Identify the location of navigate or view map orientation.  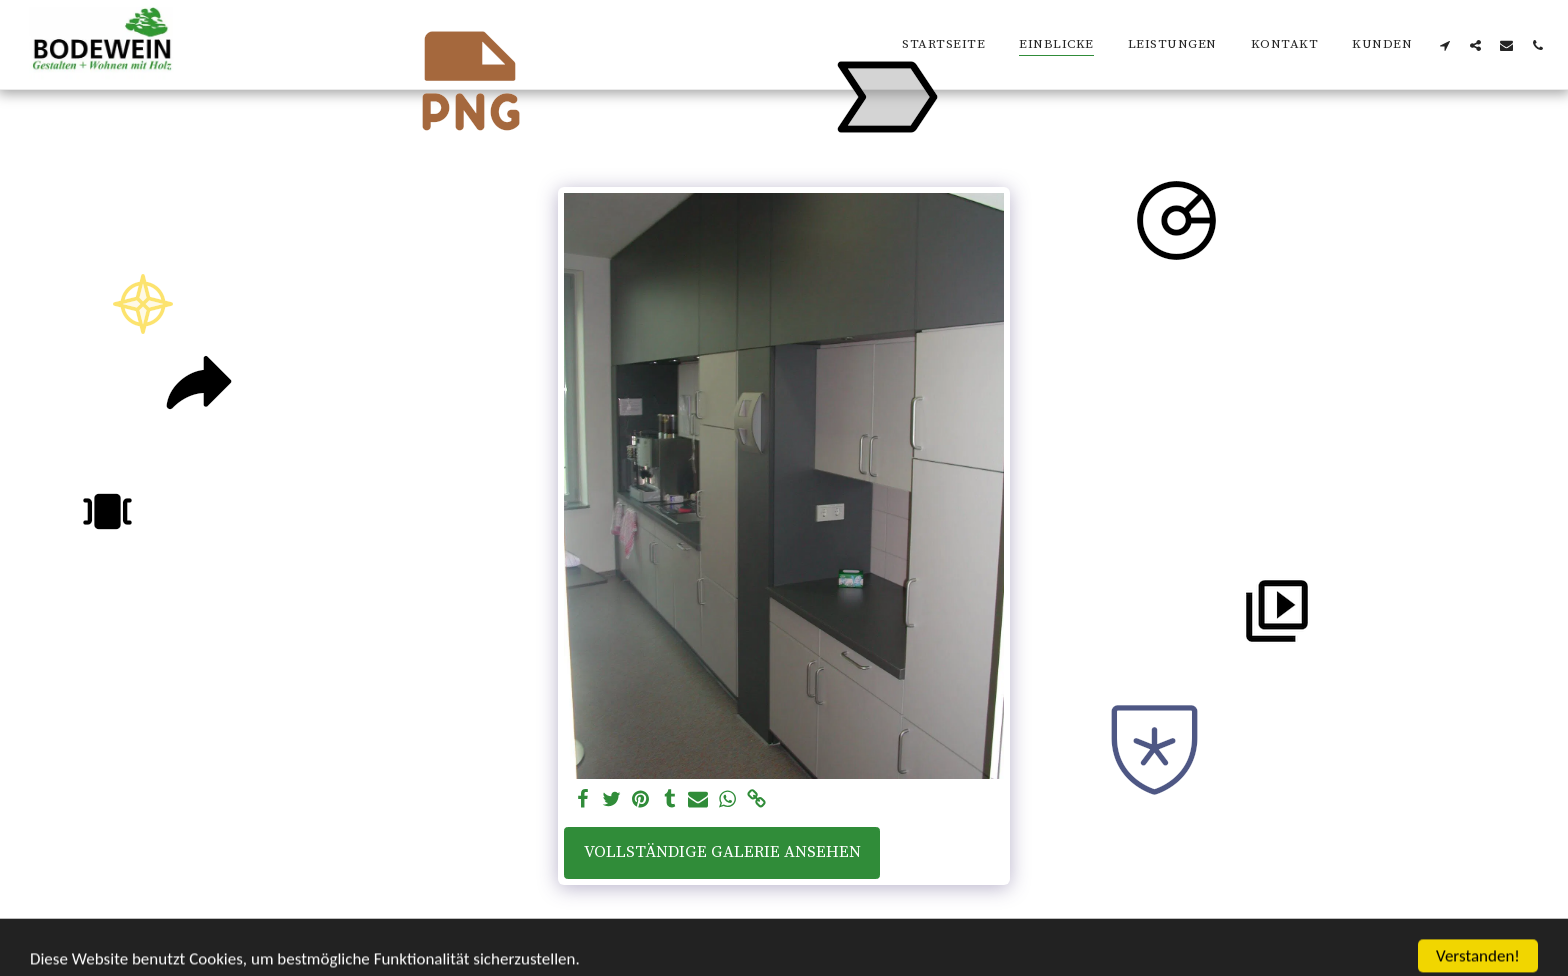
(143, 304).